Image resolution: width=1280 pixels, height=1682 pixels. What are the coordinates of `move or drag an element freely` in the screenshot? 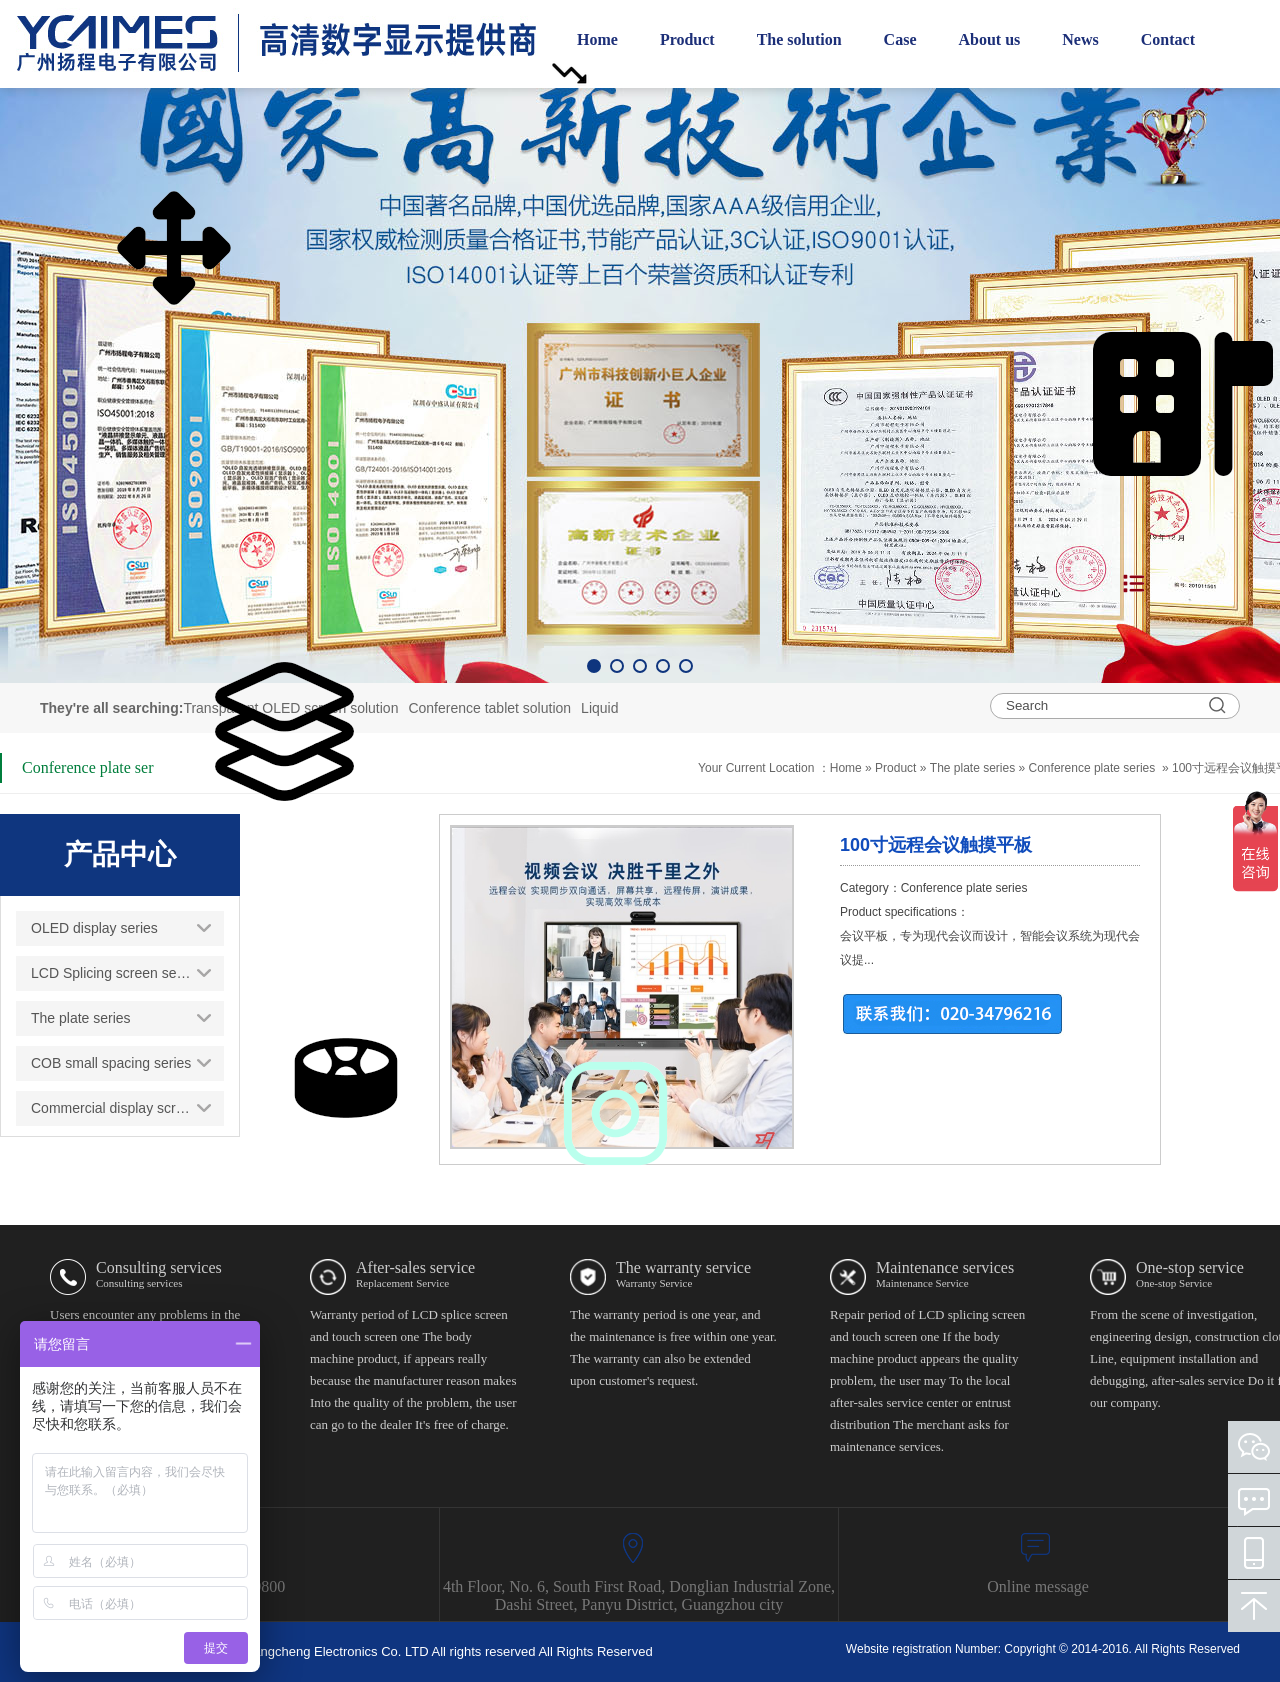 It's located at (174, 248).